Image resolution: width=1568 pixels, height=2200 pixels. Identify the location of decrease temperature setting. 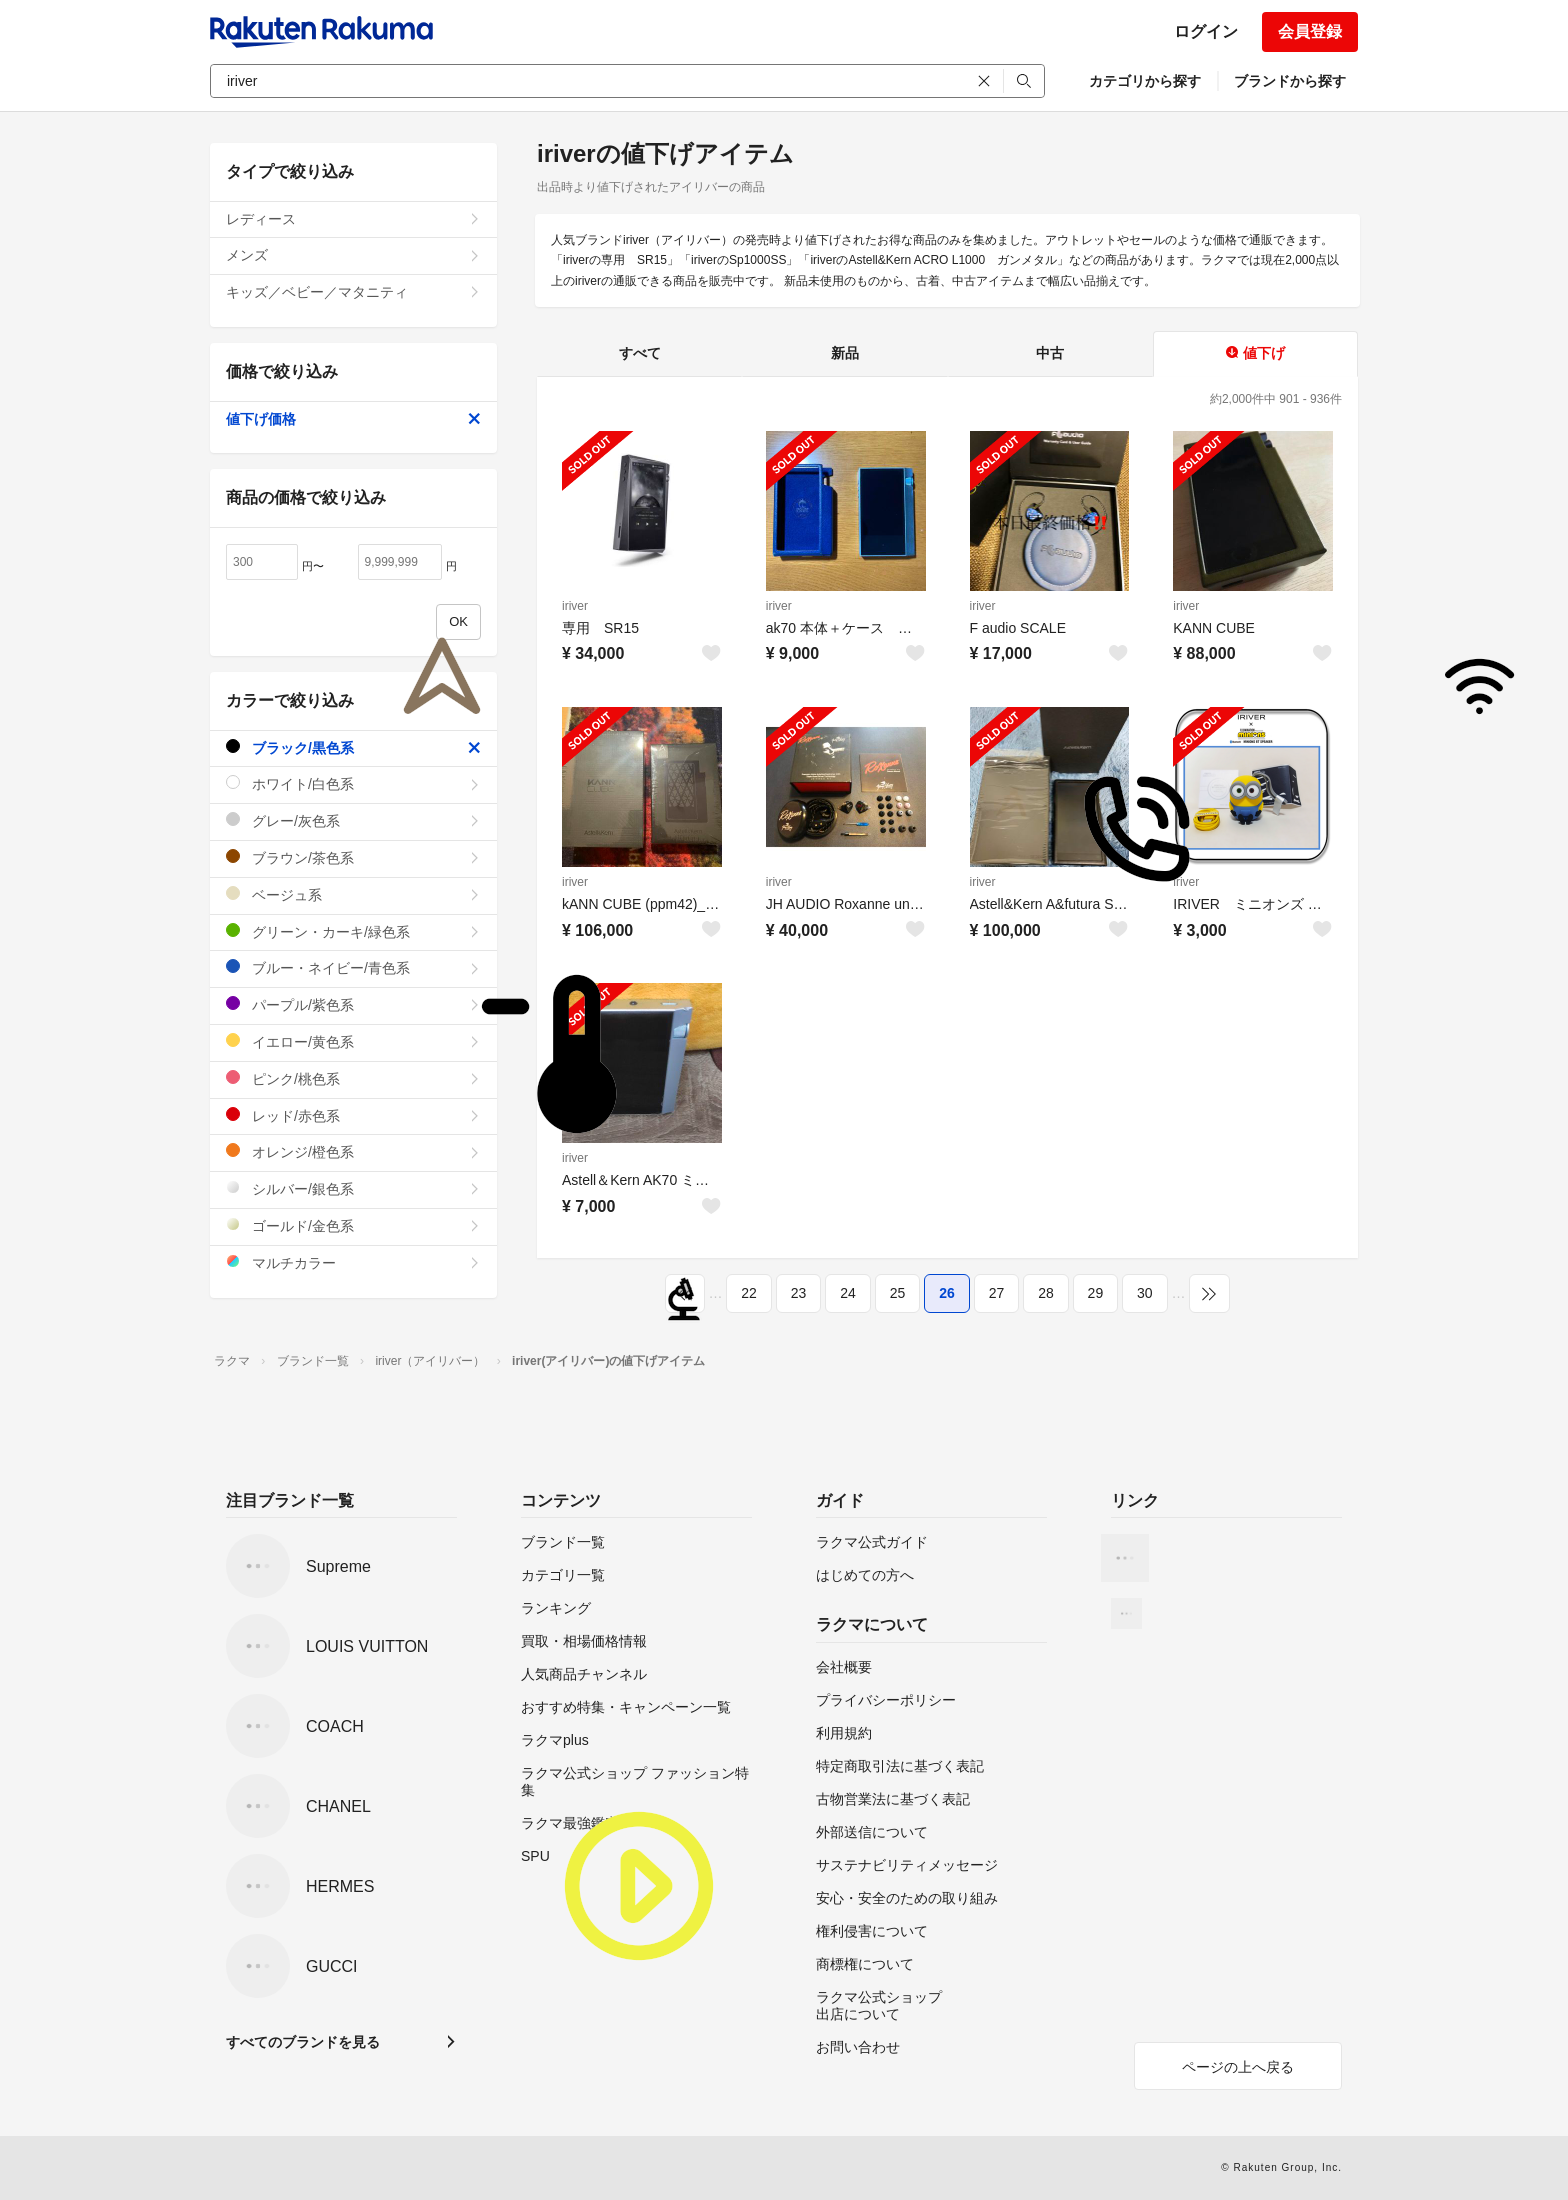
(561, 1054).